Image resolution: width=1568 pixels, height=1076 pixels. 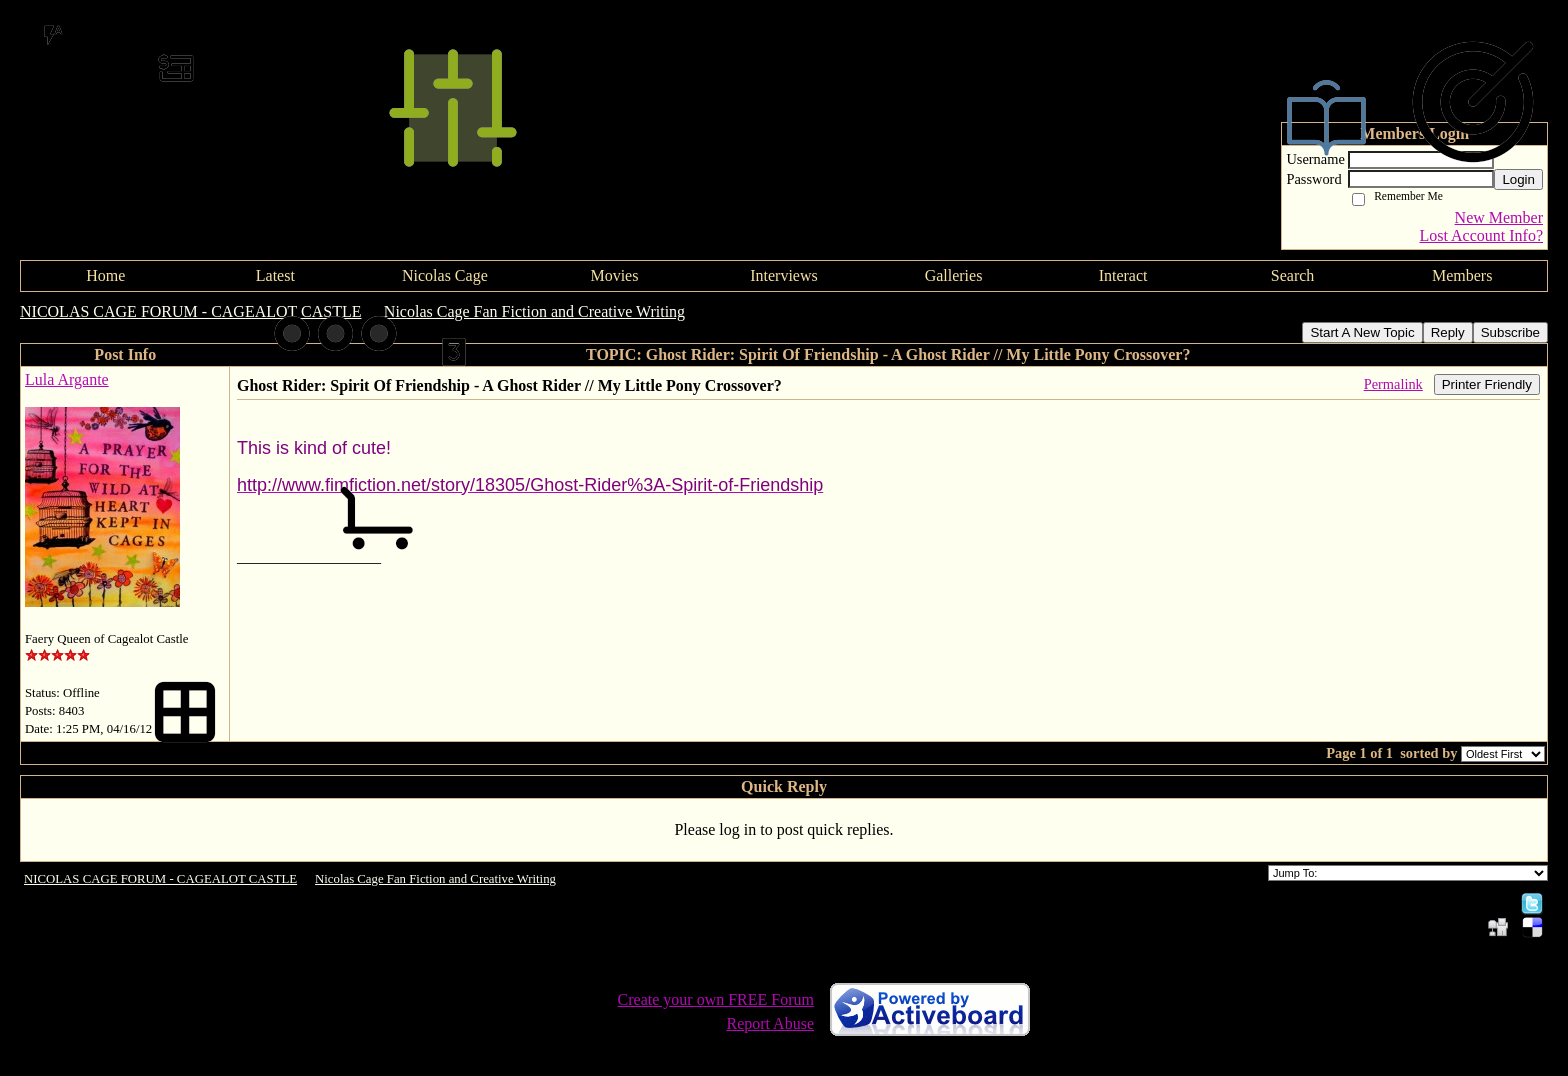 I want to click on set camera flash to automatic mode, so click(x=53, y=35).